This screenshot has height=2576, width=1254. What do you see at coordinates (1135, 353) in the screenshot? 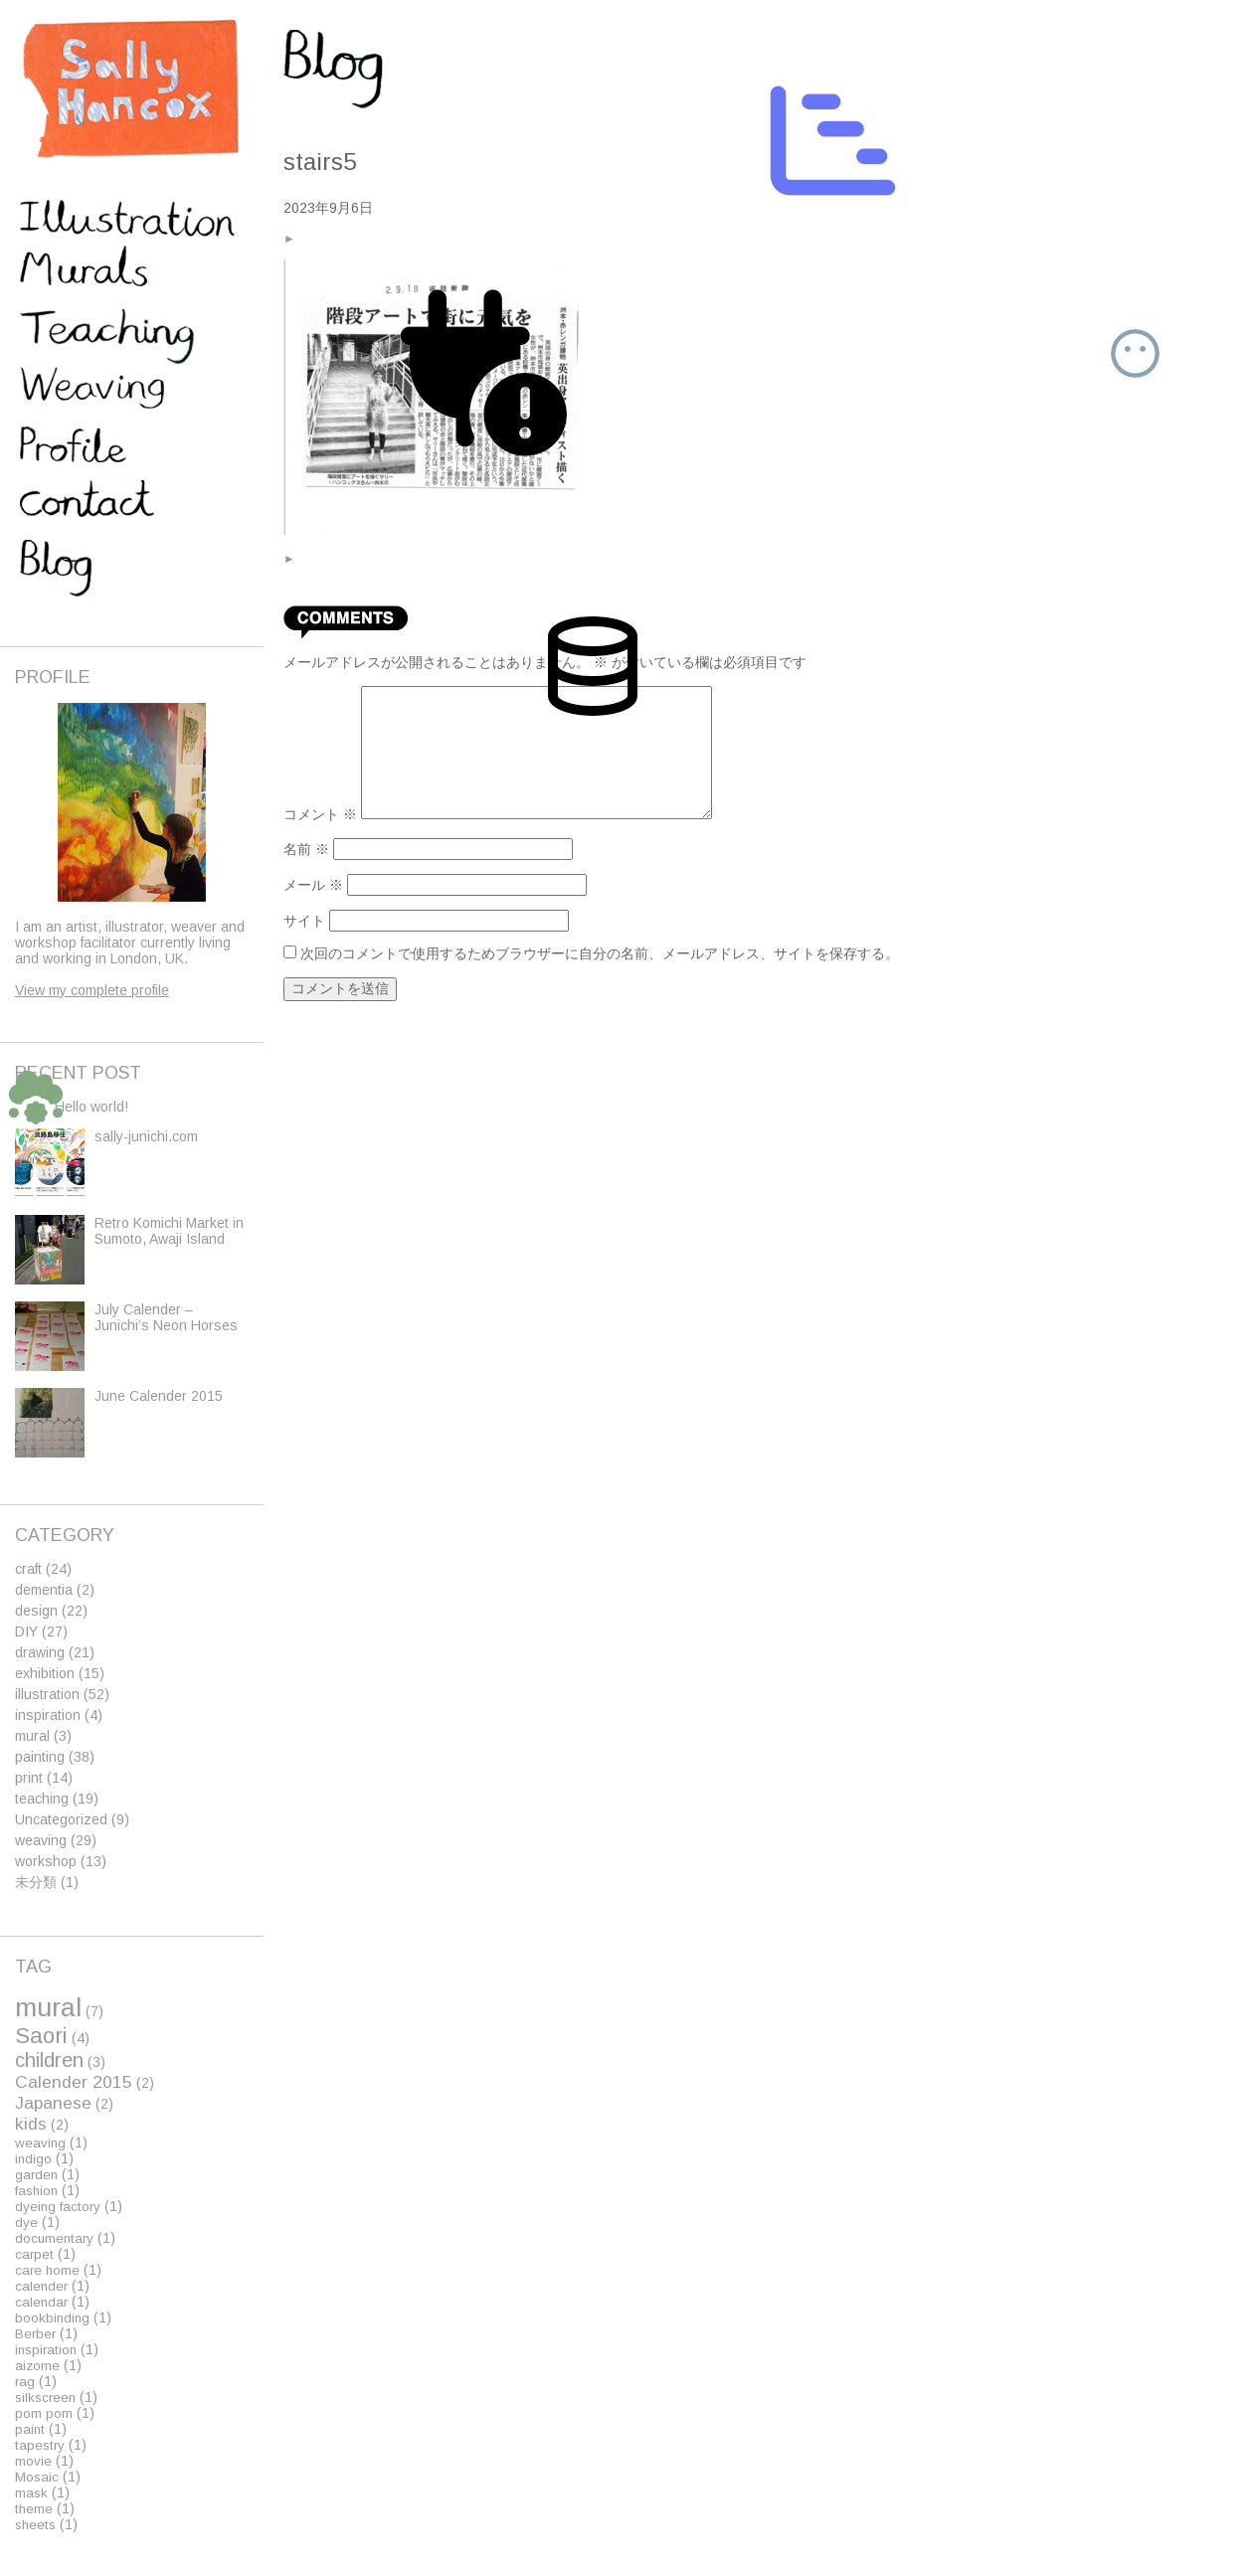
I see `indicates a neutral or no-response status` at bounding box center [1135, 353].